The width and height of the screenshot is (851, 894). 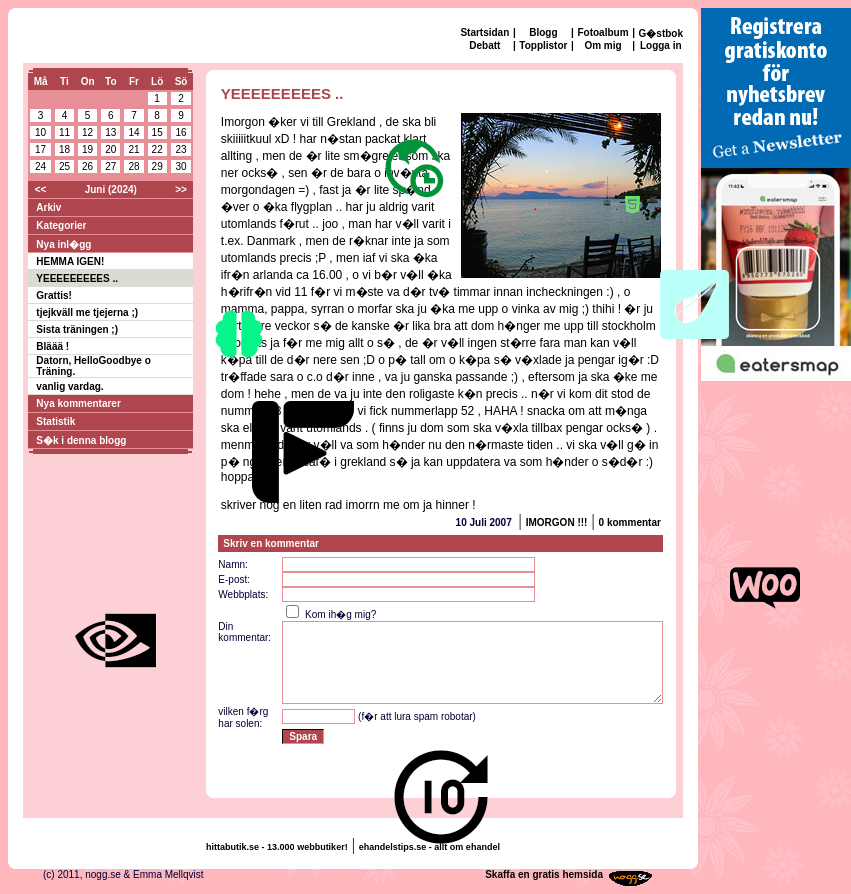 I want to click on WooCommerce logo - access your online store dashboard, so click(x=765, y=588).